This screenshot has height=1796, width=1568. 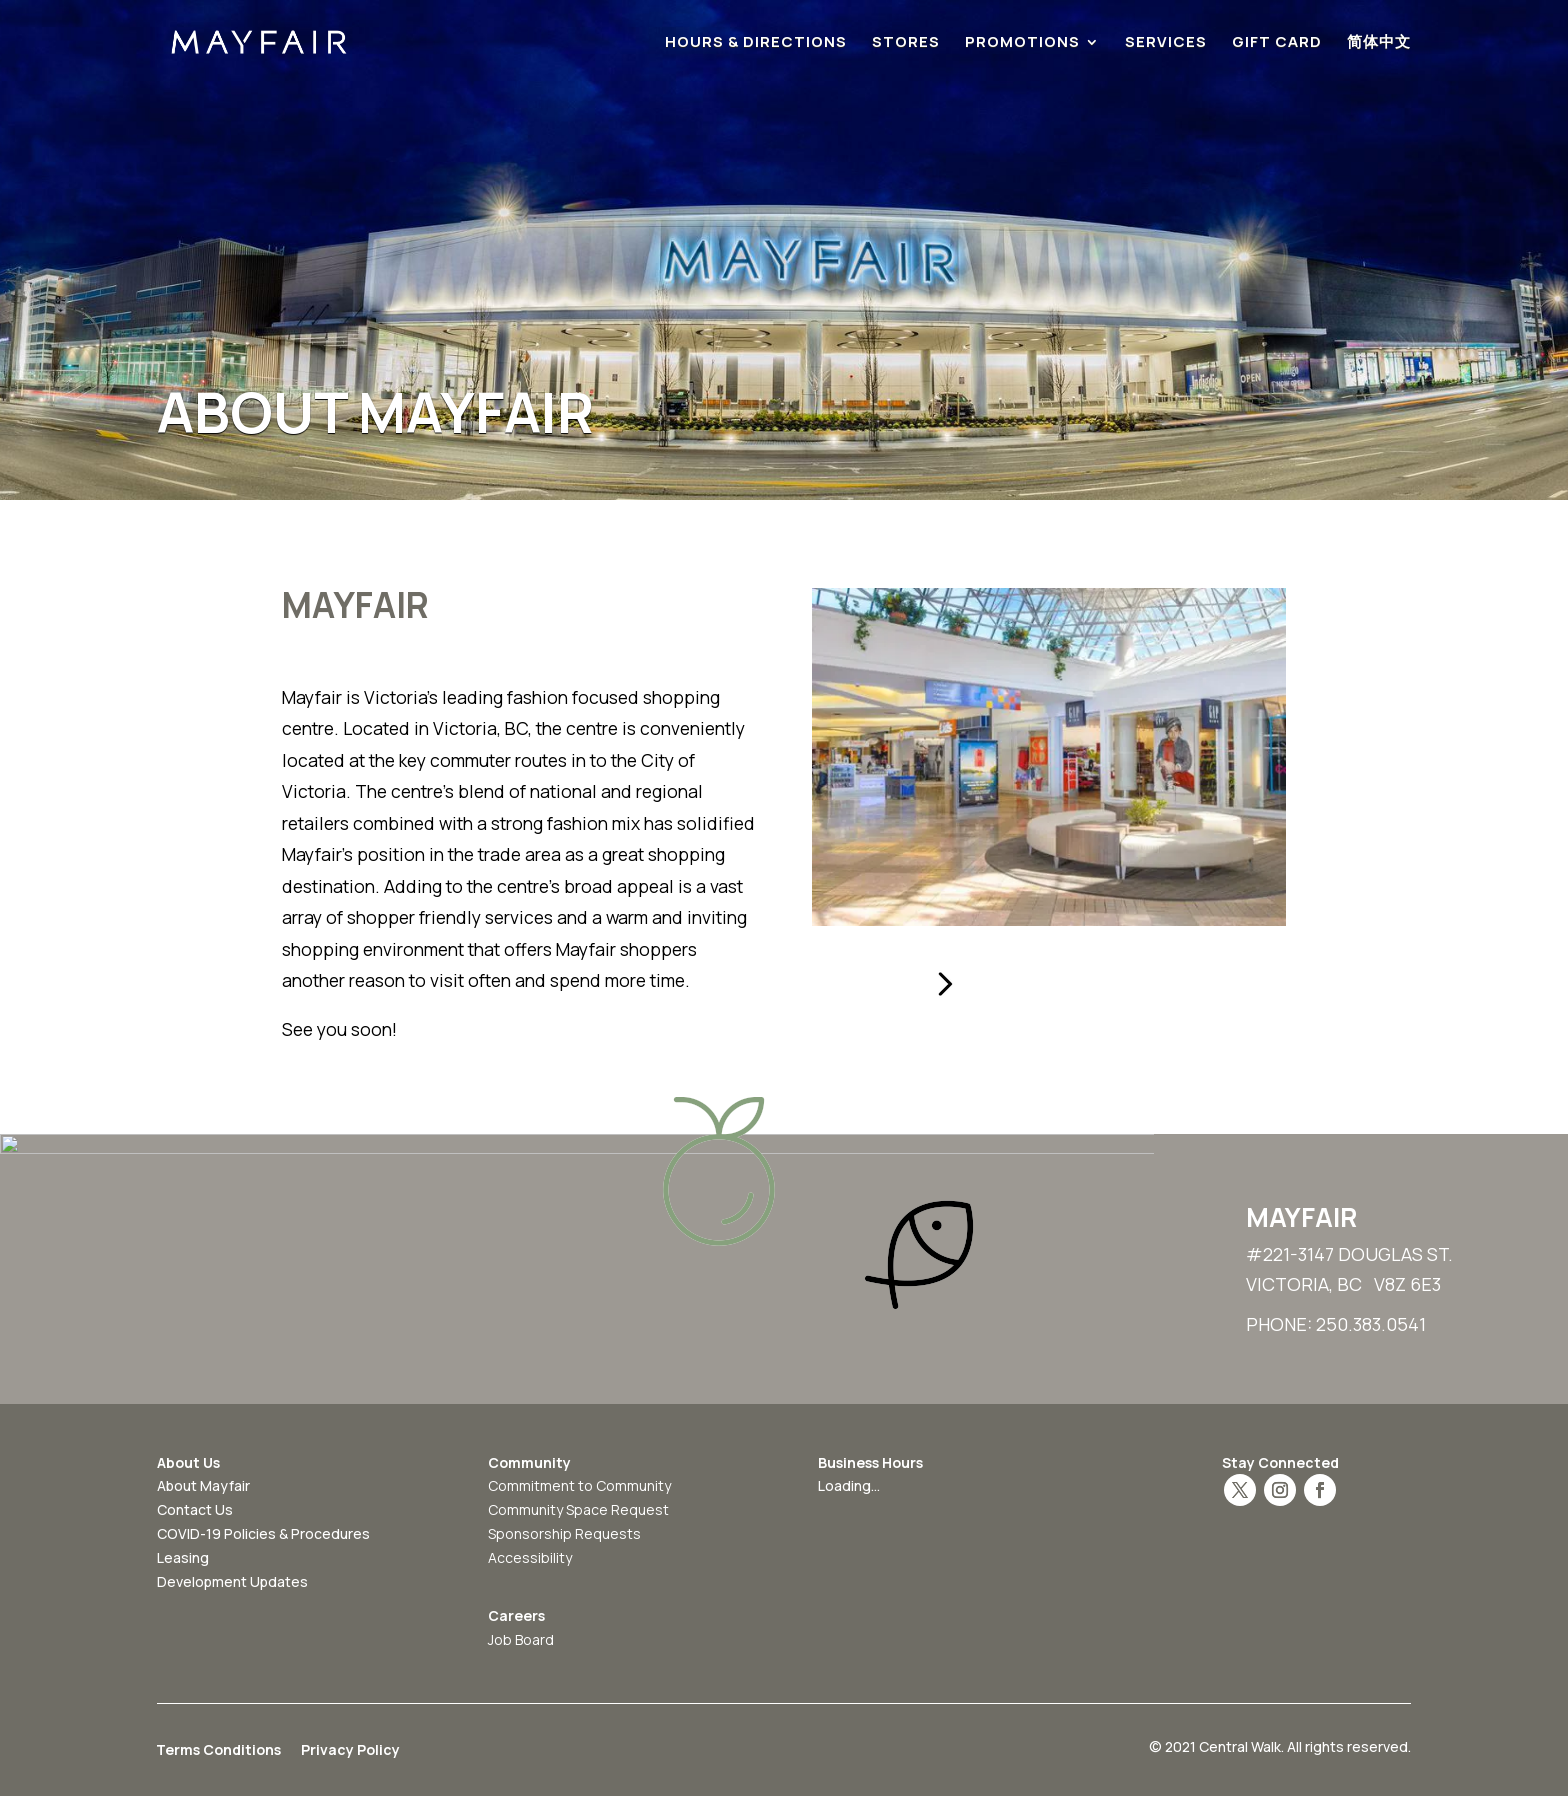 I want to click on navigate to the next item or screen, so click(x=945, y=984).